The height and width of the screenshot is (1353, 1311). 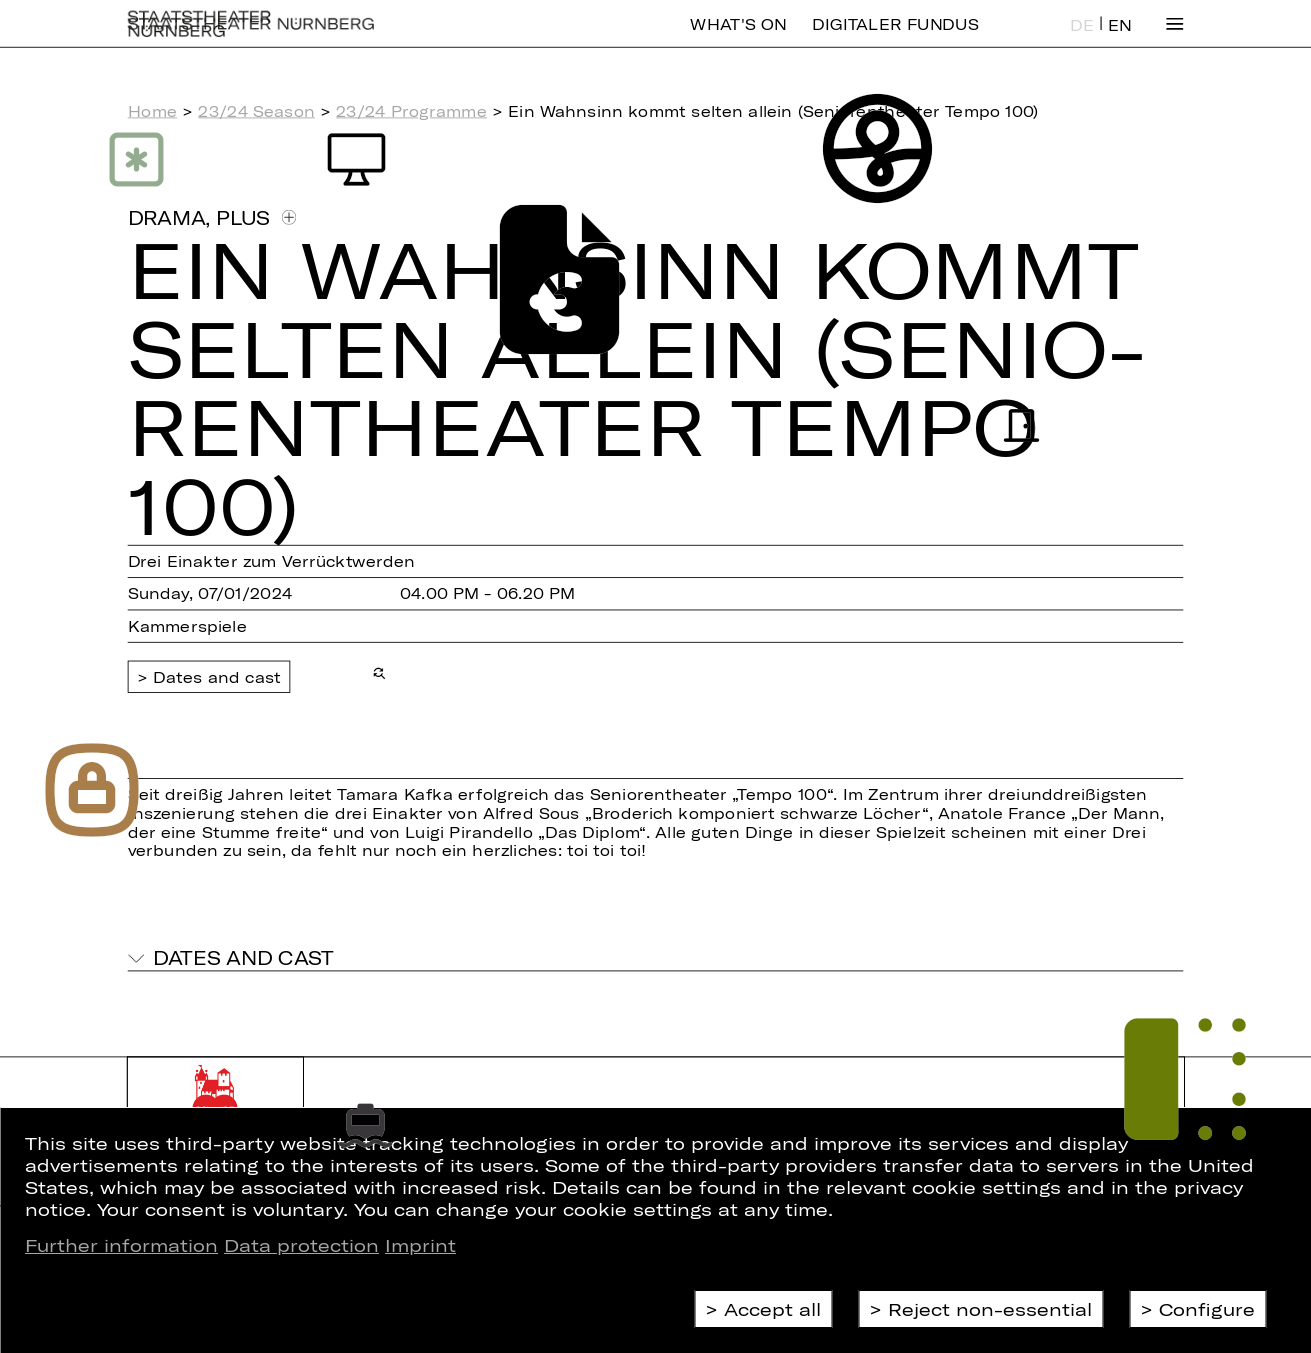 I want to click on indicates a locked or secured item, so click(x=92, y=790).